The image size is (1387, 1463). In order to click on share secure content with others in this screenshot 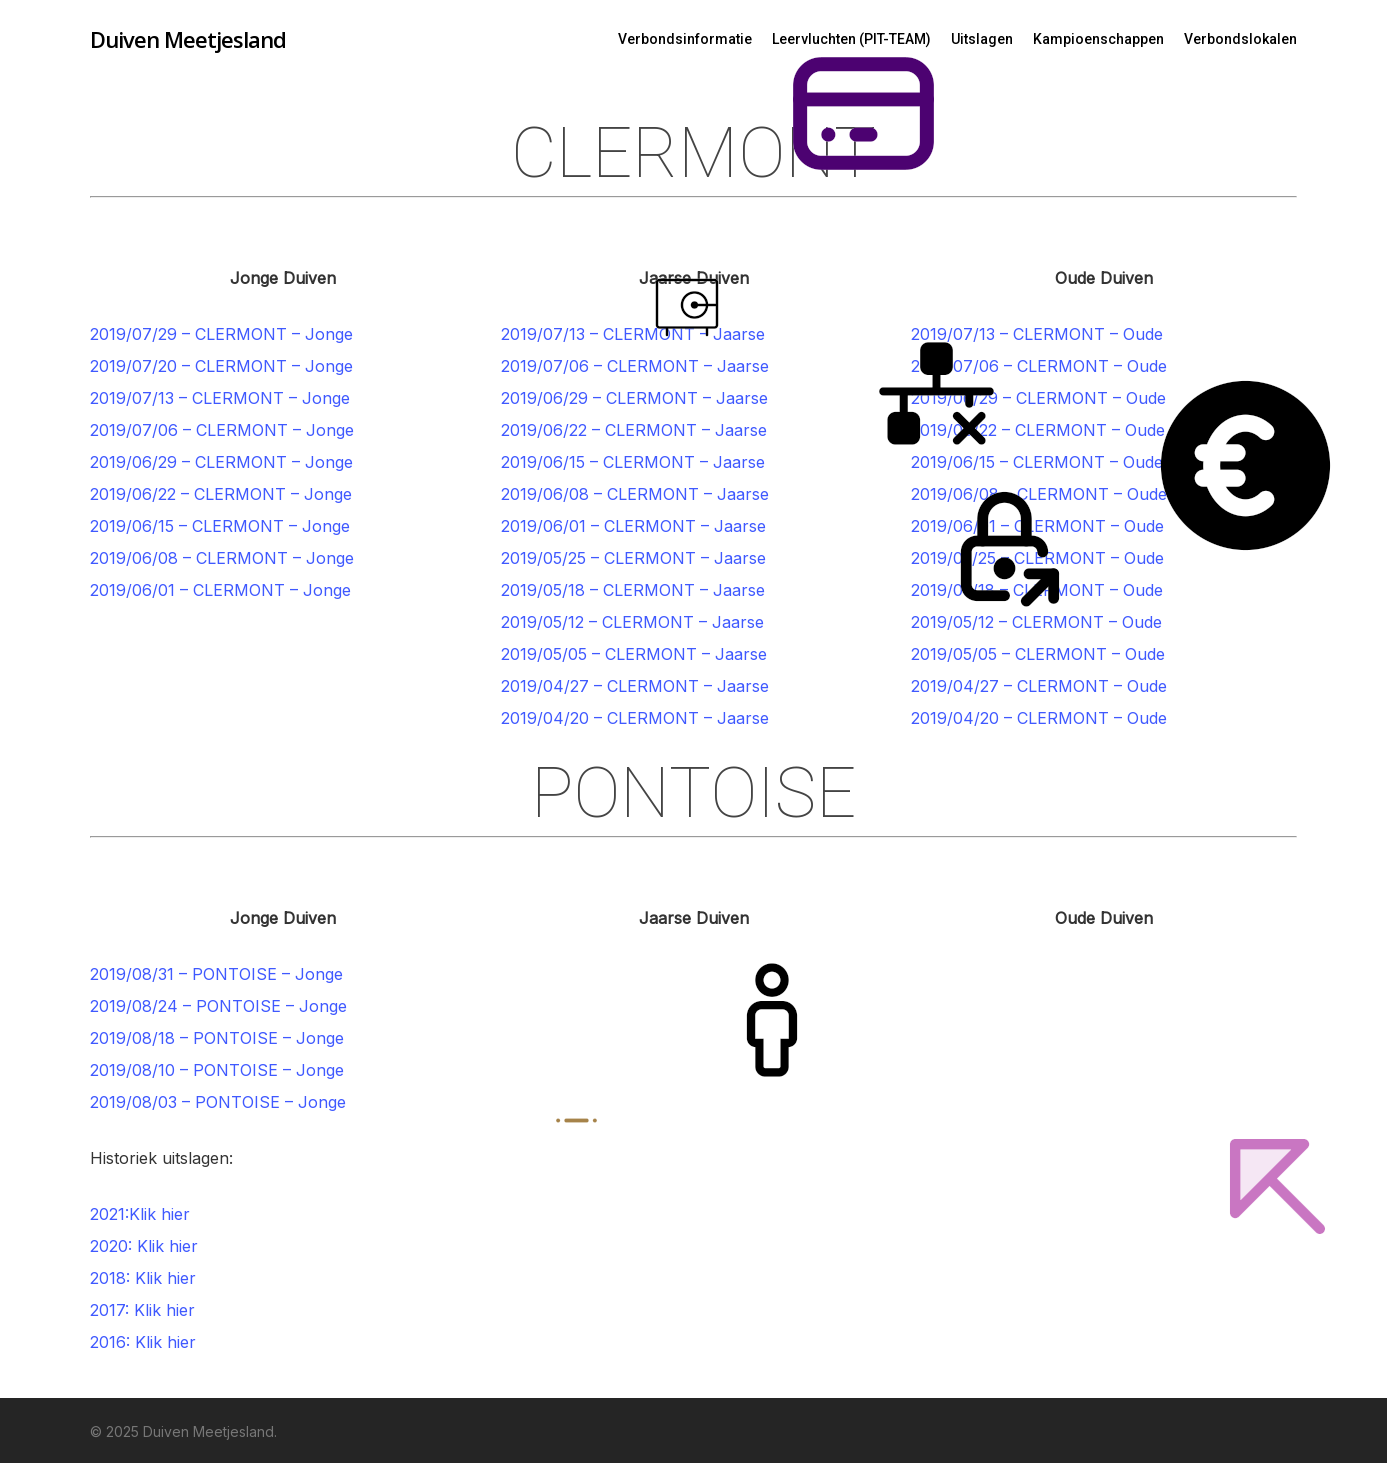, I will do `click(1004, 546)`.